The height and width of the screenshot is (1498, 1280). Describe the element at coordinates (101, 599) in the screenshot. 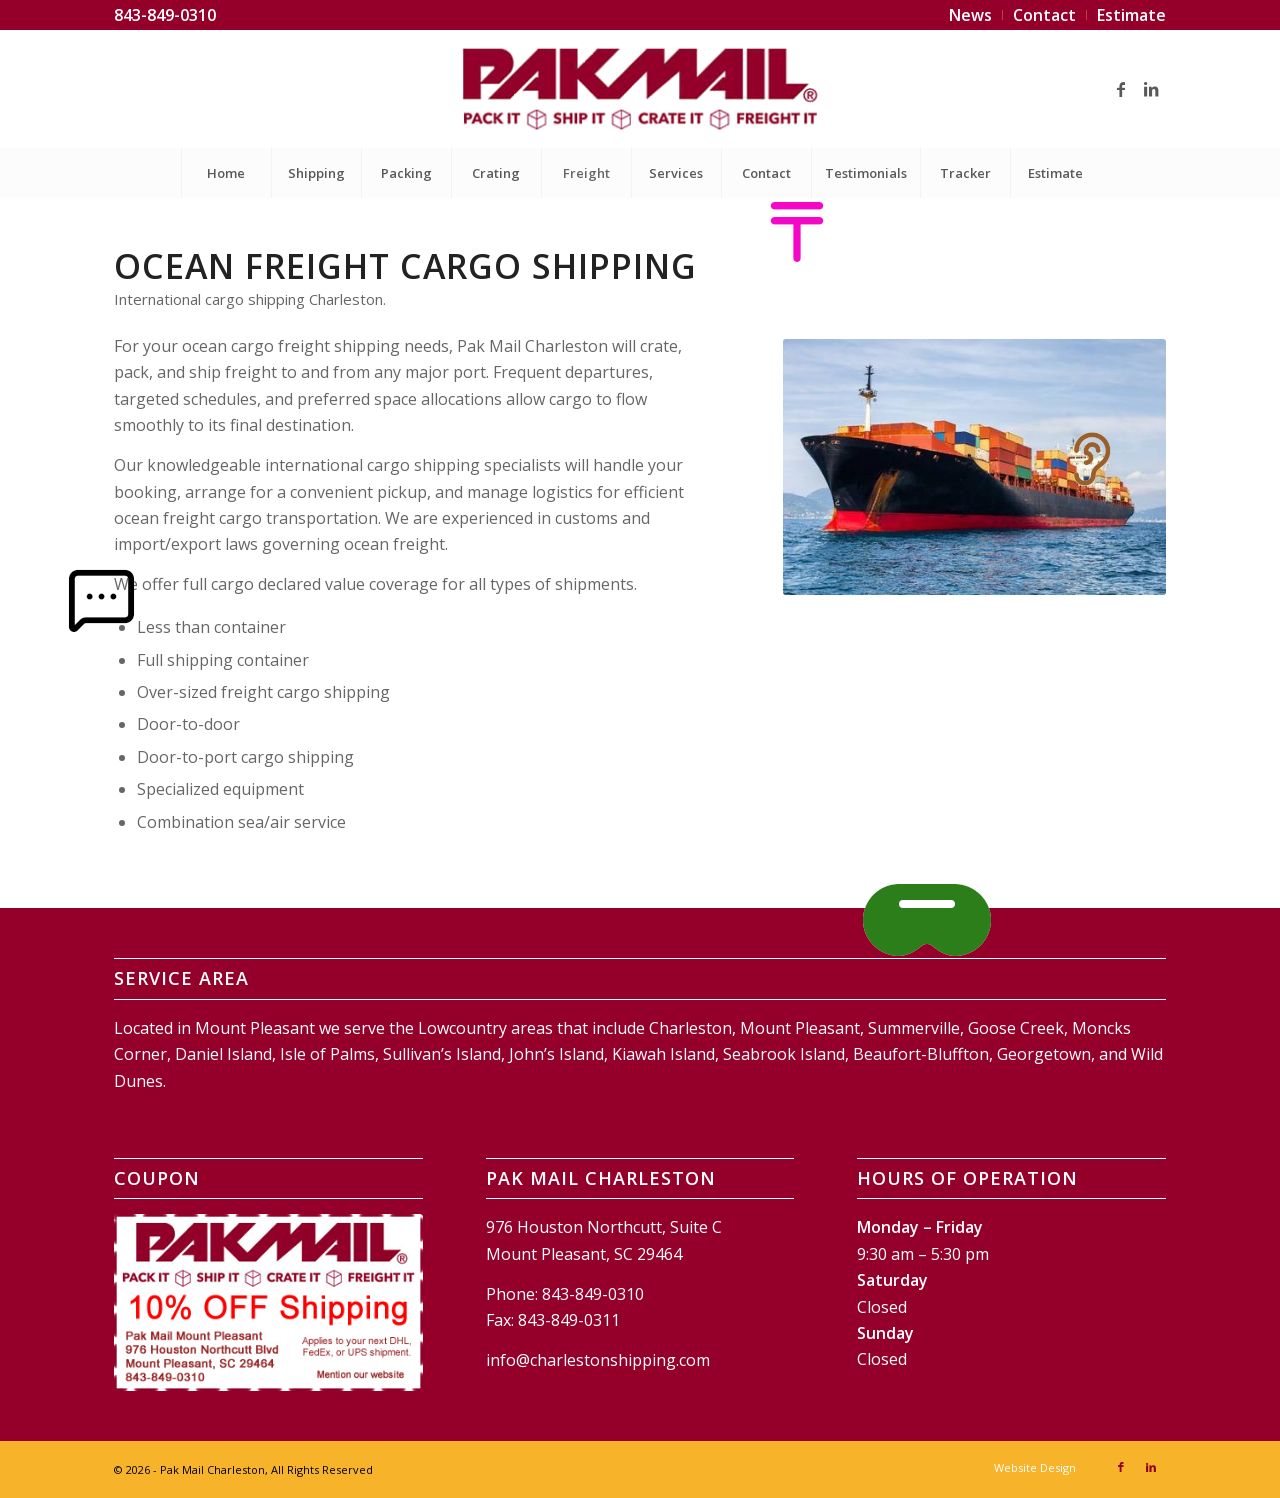

I see `view more messages or conversation options` at that location.